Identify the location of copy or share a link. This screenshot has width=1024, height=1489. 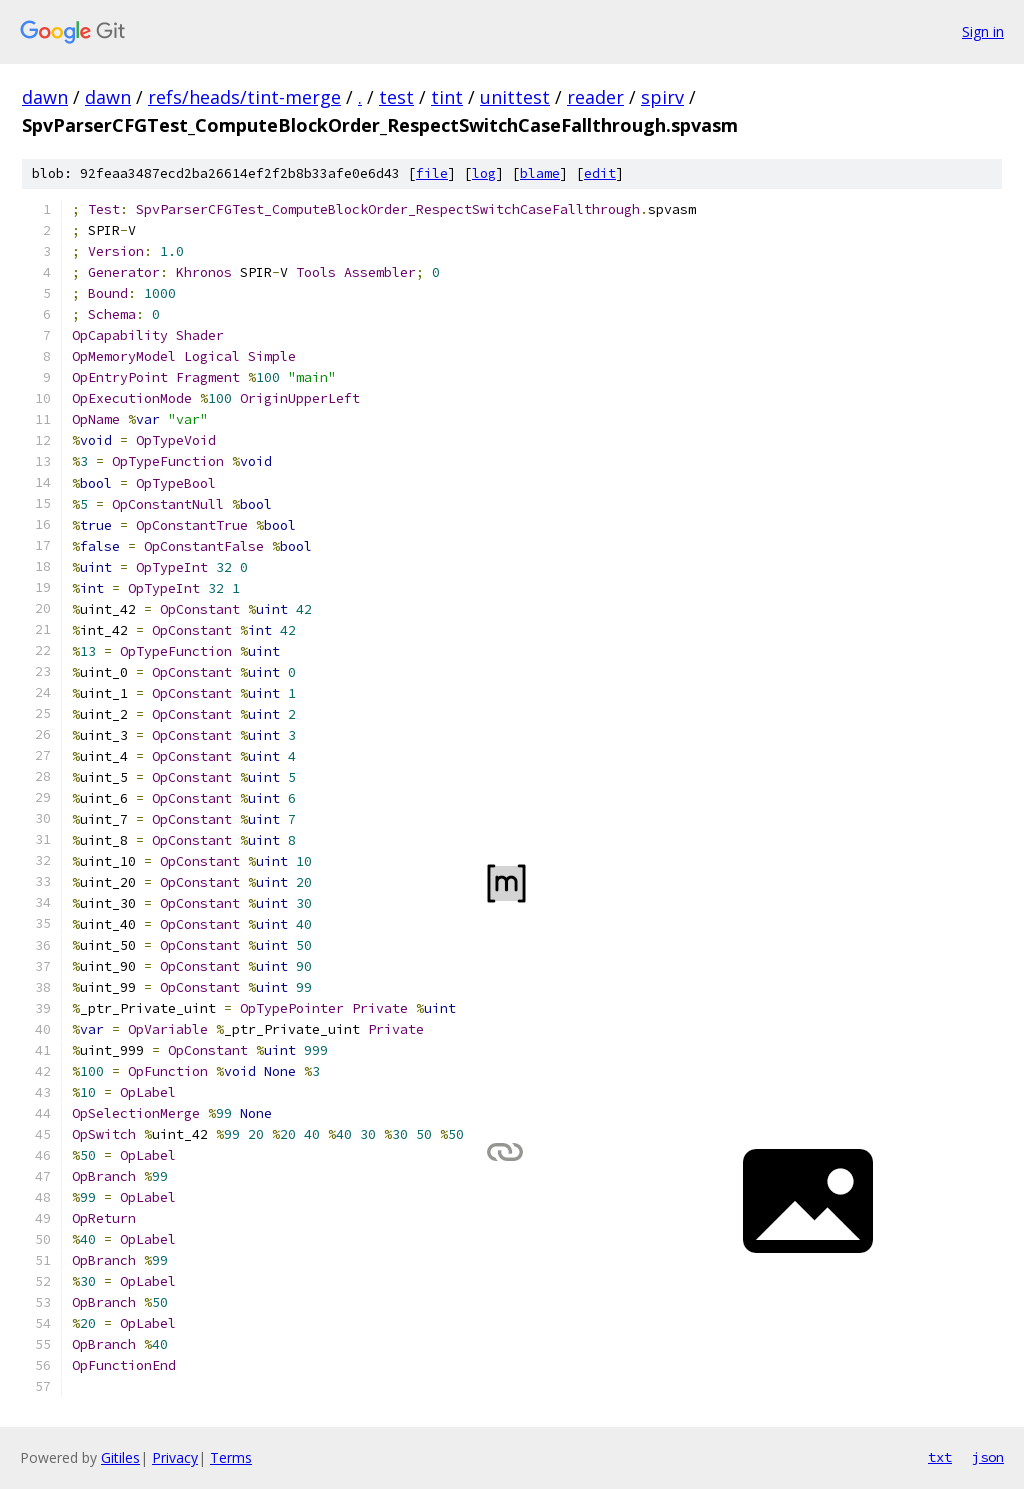
(505, 1152).